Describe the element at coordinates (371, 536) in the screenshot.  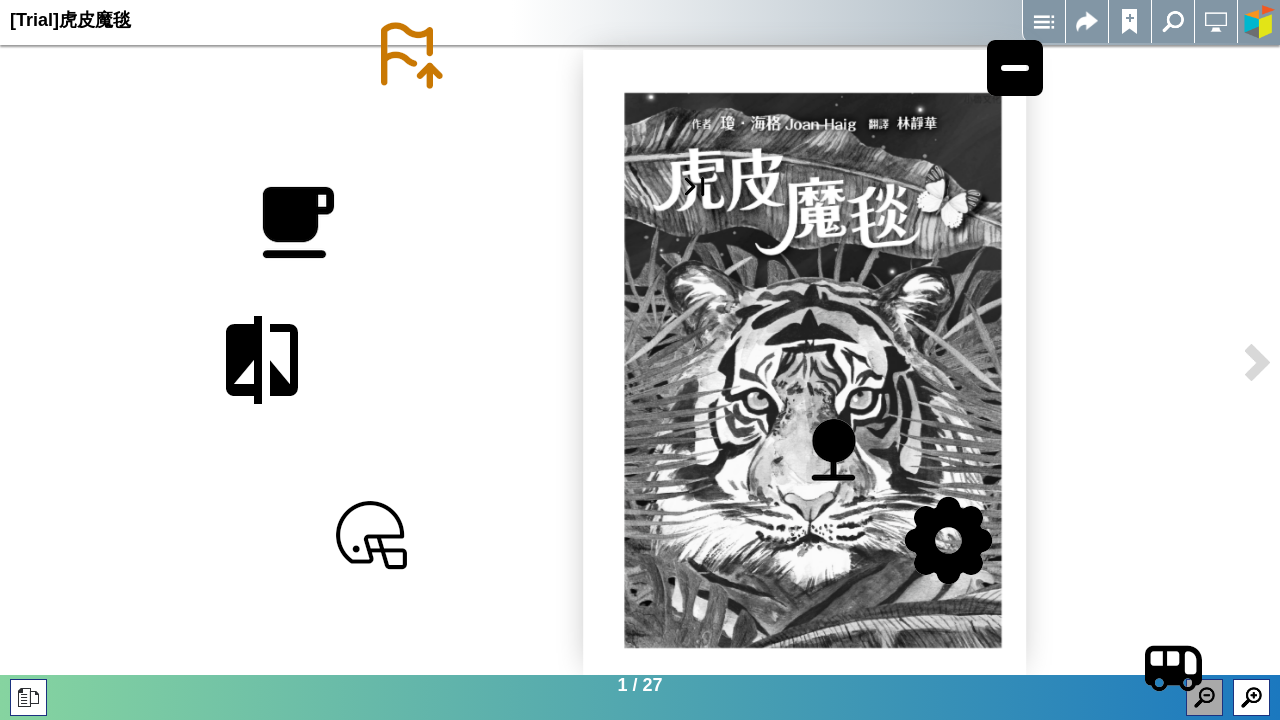
I see `view football or sports content` at that location.